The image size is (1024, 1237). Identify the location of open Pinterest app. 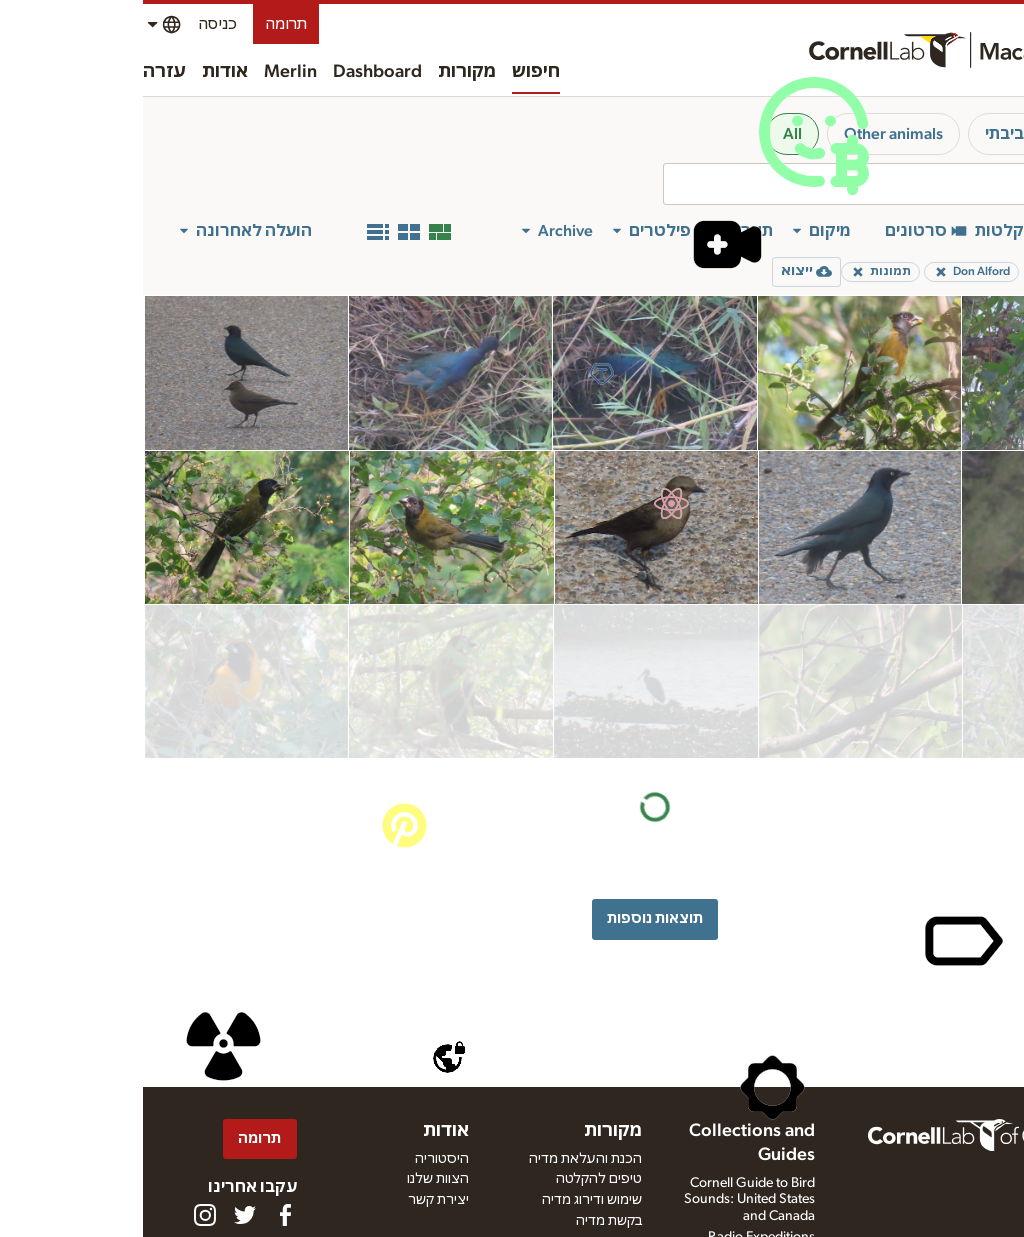
(404, 825).